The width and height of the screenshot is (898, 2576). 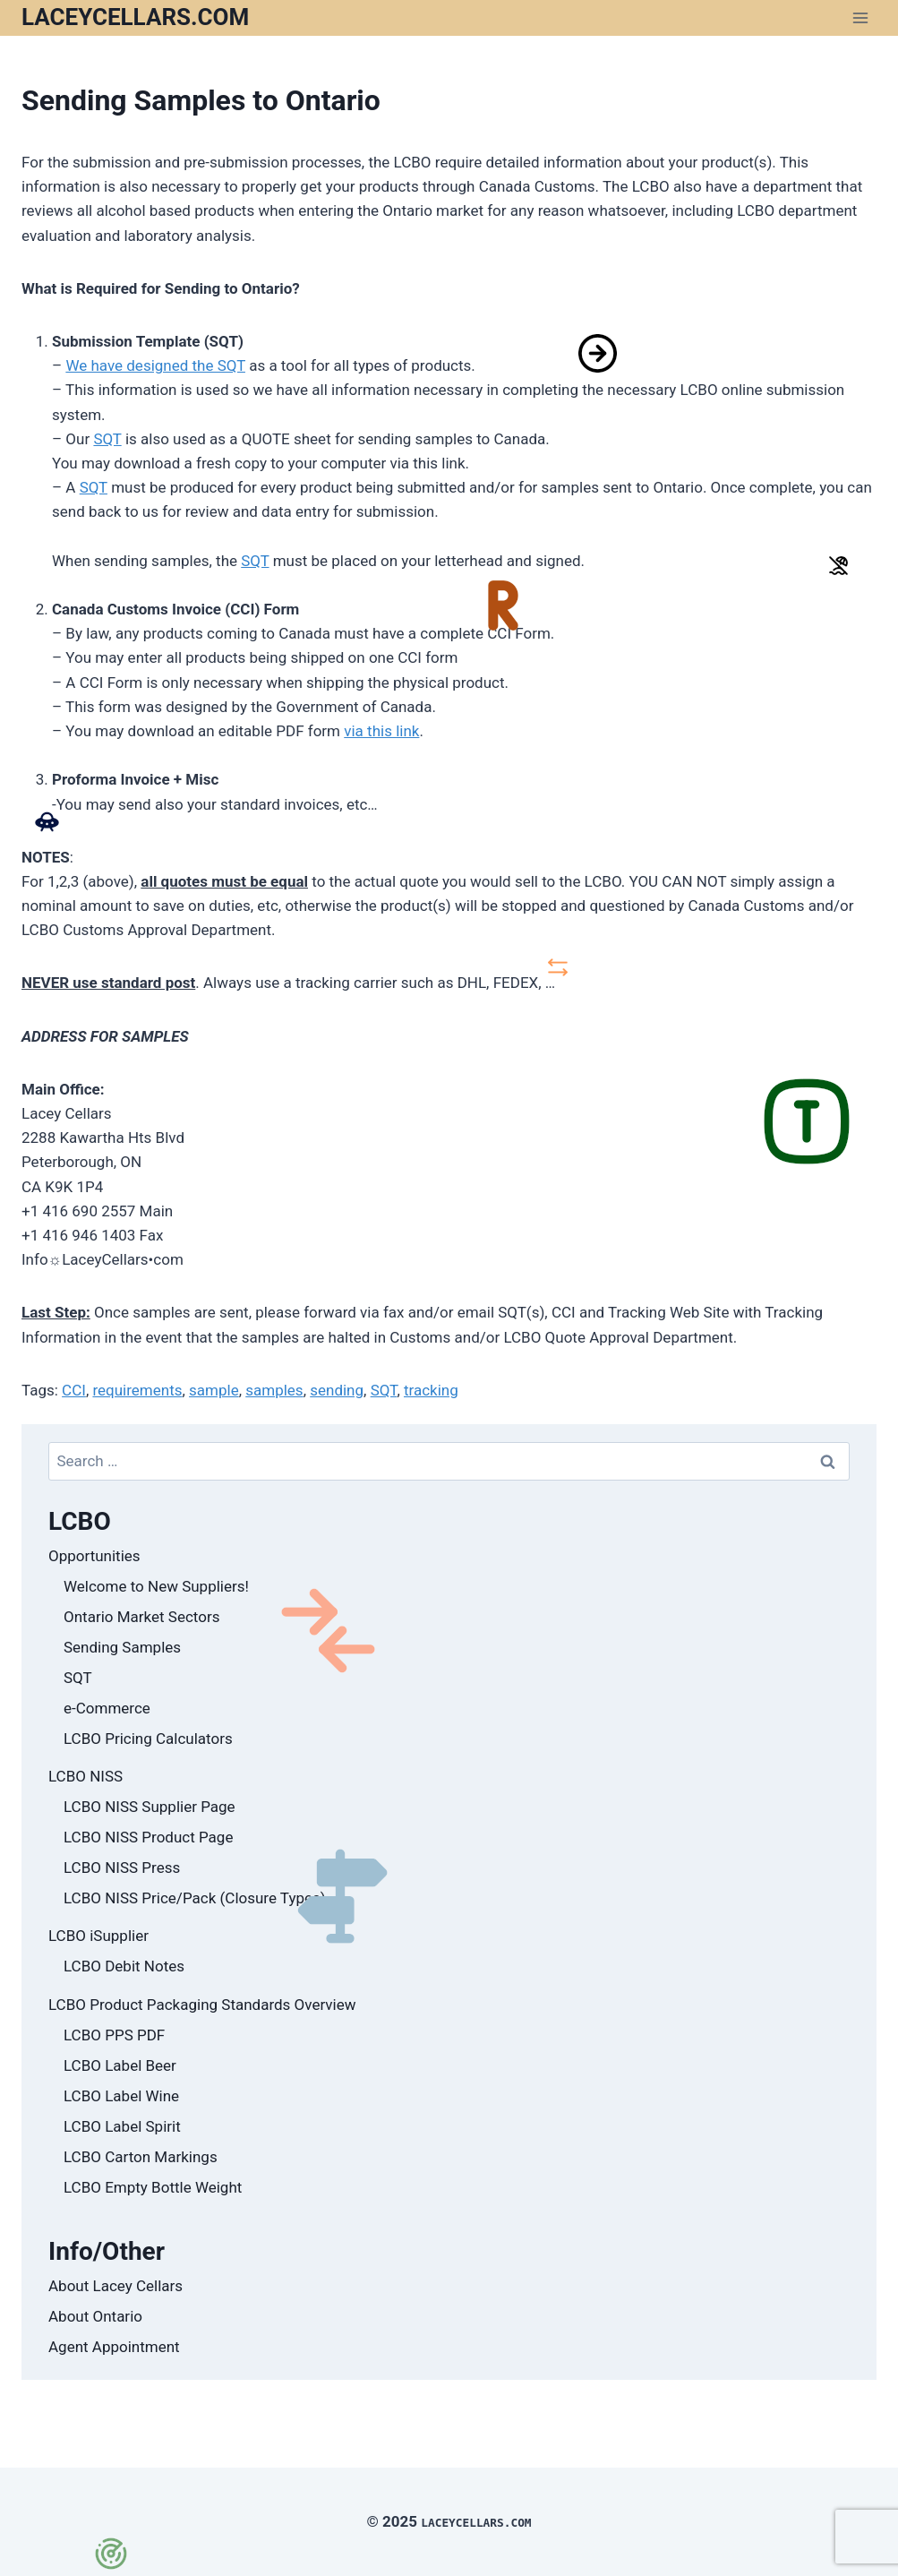 What do you see at coordinates (558, 967) in the screenshot?
I see `swap or exchange items` at bounding box center [558, 967].